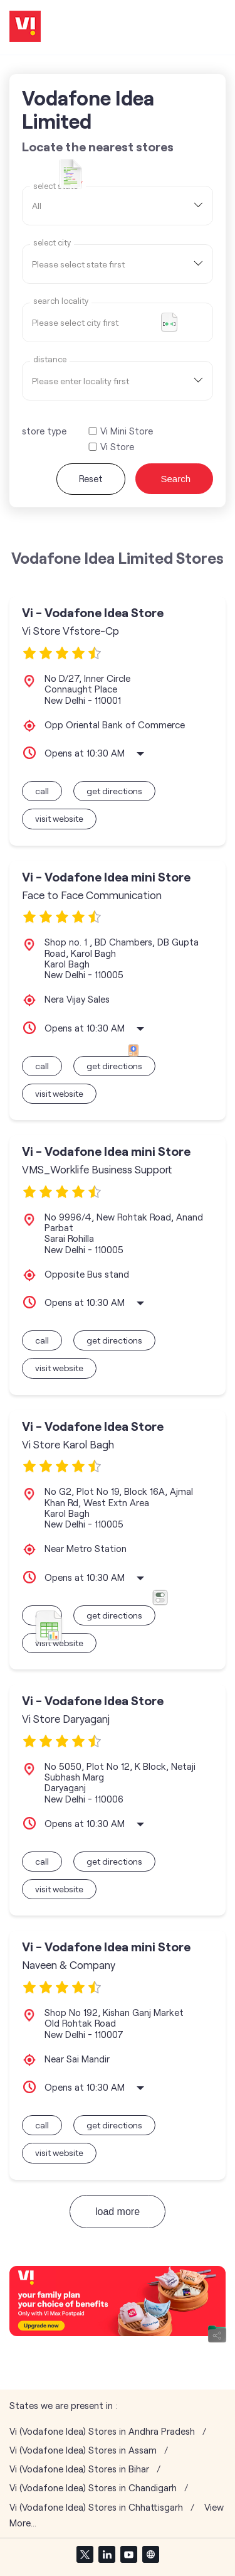 This screenshot has width=235, height=2576. Describe the element at coordinates (70, 174) in the screenshot. I see `a COBOL source code file` at that location.